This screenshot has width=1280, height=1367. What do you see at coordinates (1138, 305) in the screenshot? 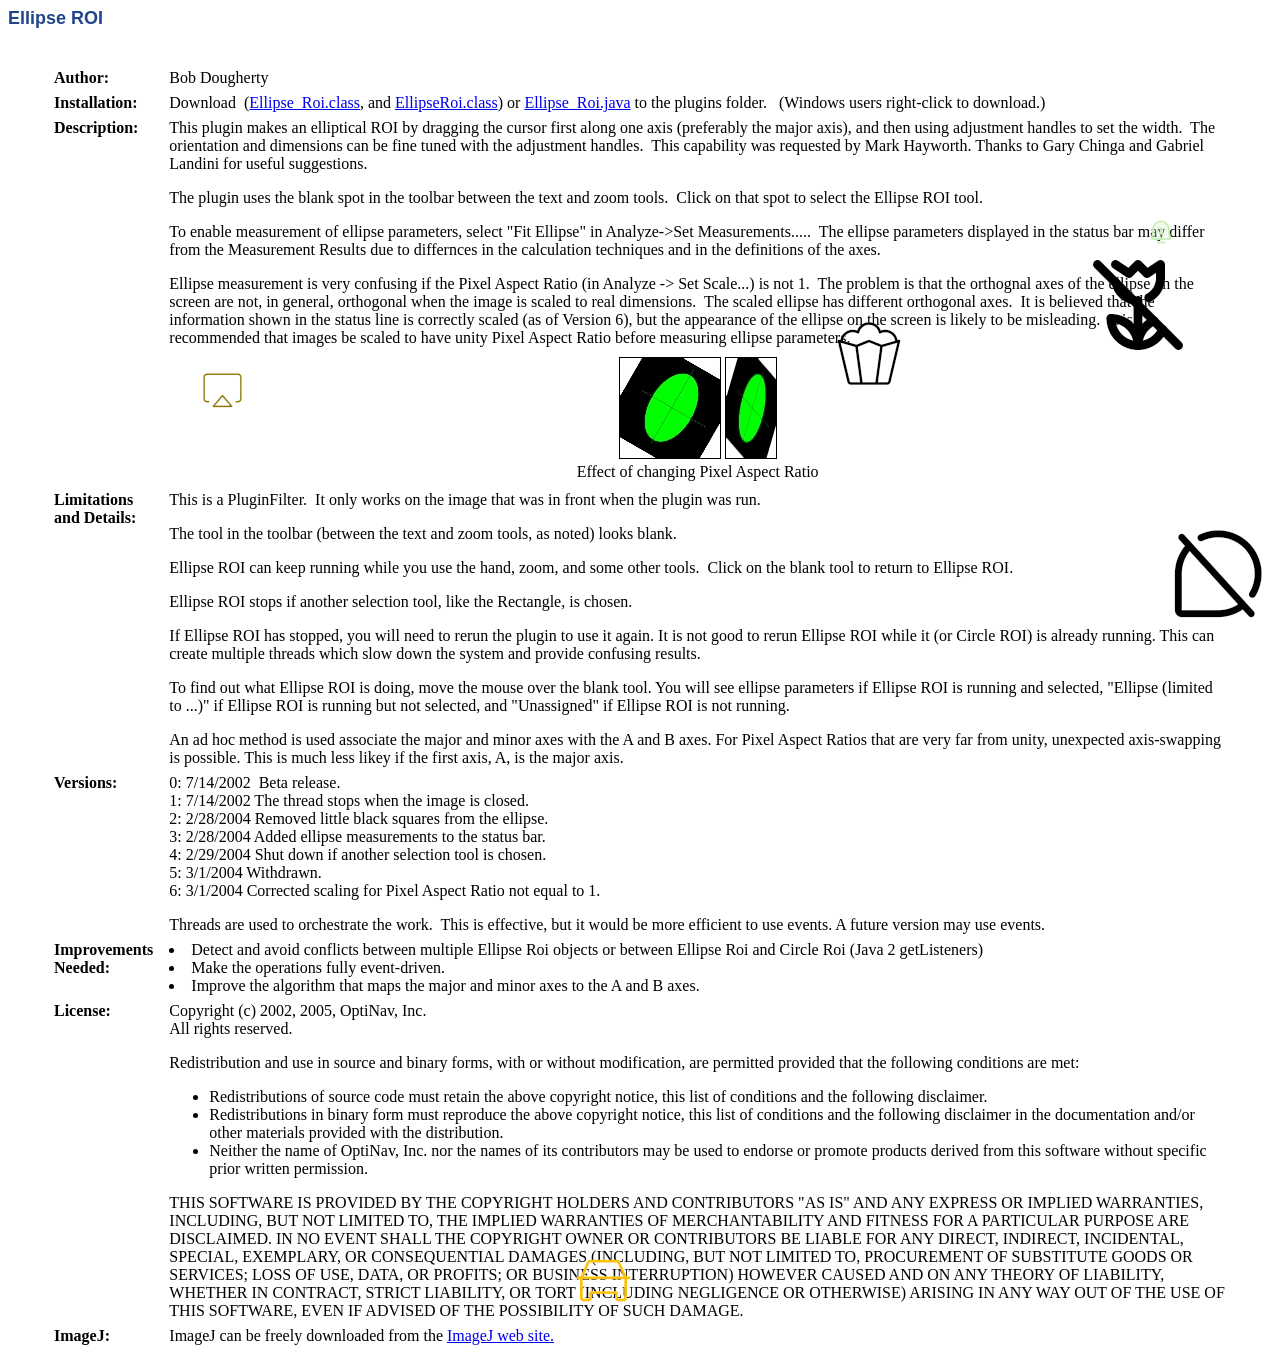
I see `disable macro or close-up camera mode` at bounding box center [1138, 305].